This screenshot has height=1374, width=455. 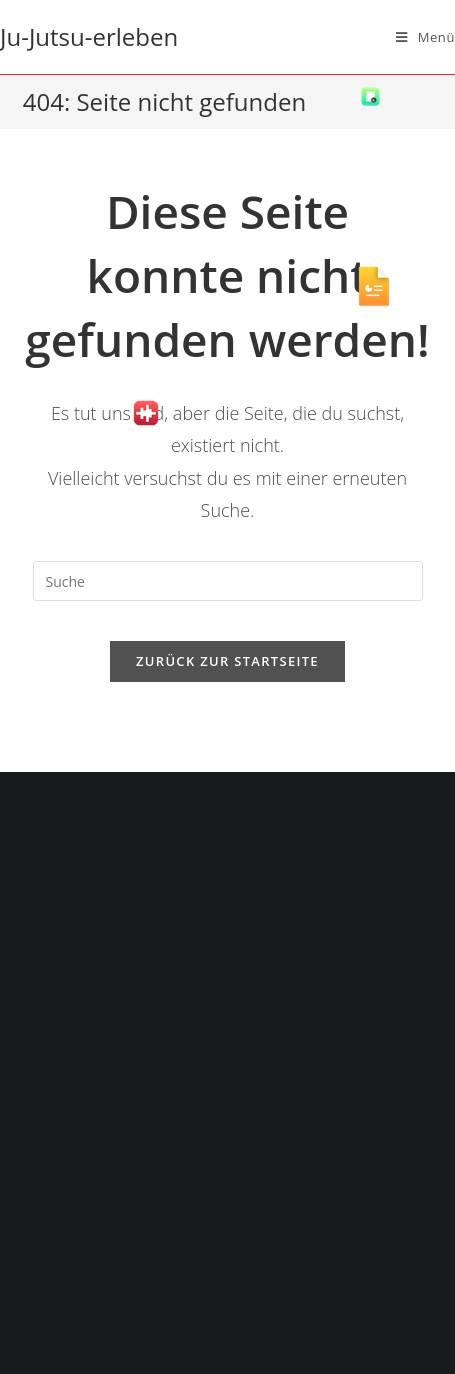 I want to click on open a presentation file, so click(x=374, y=287).